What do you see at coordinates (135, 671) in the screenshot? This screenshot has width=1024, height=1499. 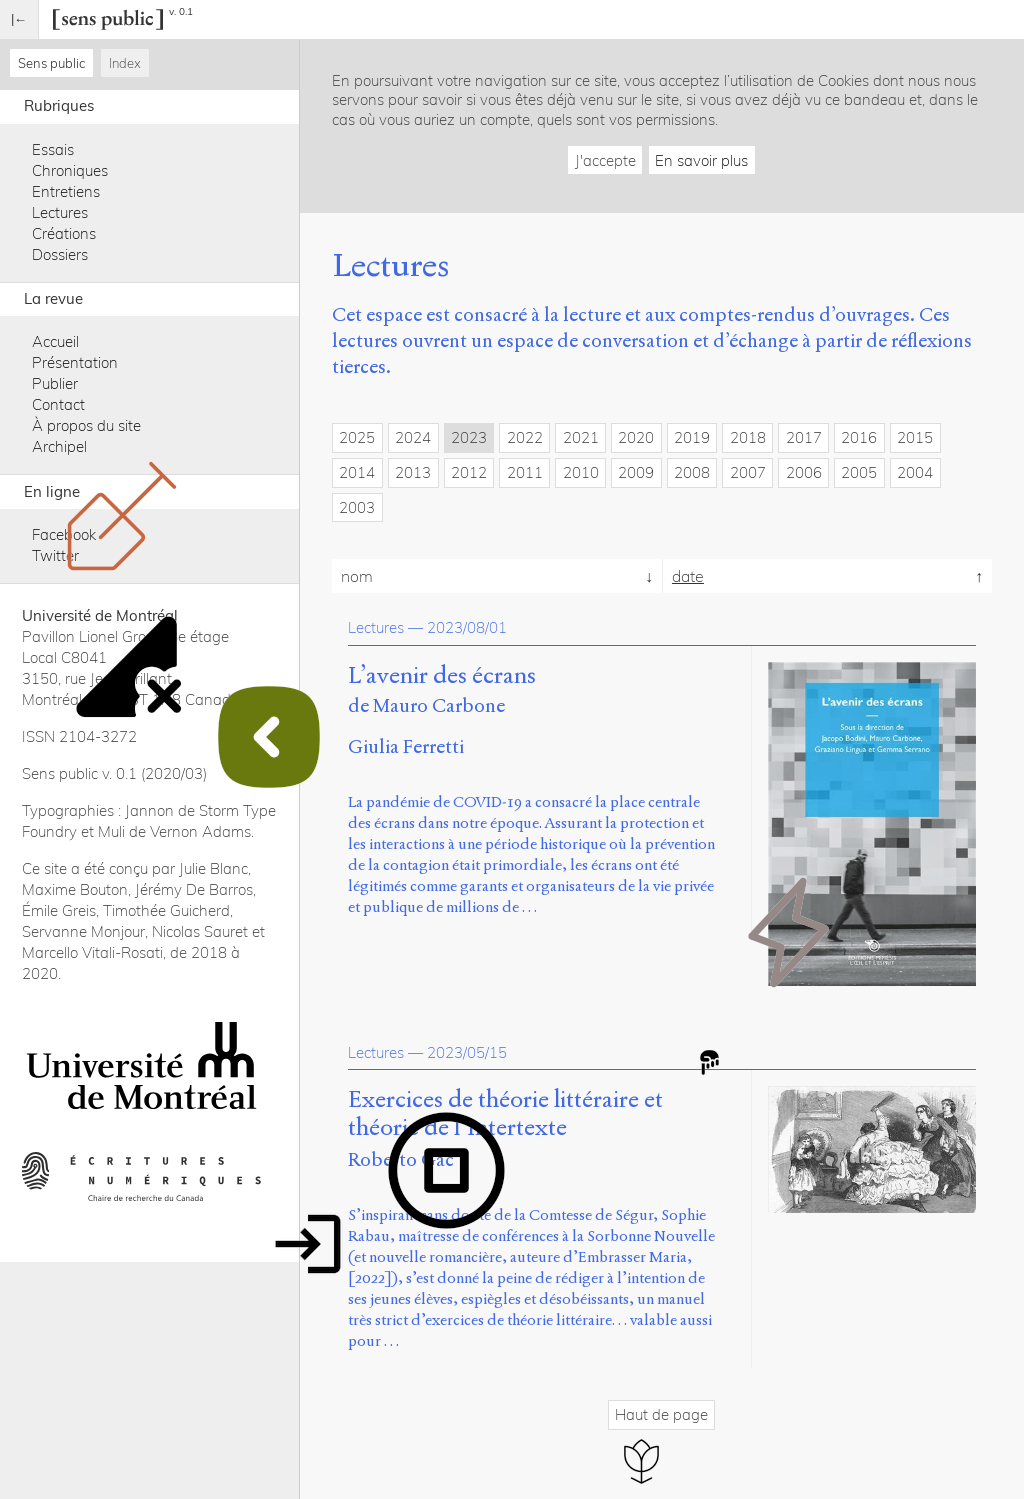 I see `no cellular signal available` at bounding box center [135, 671].